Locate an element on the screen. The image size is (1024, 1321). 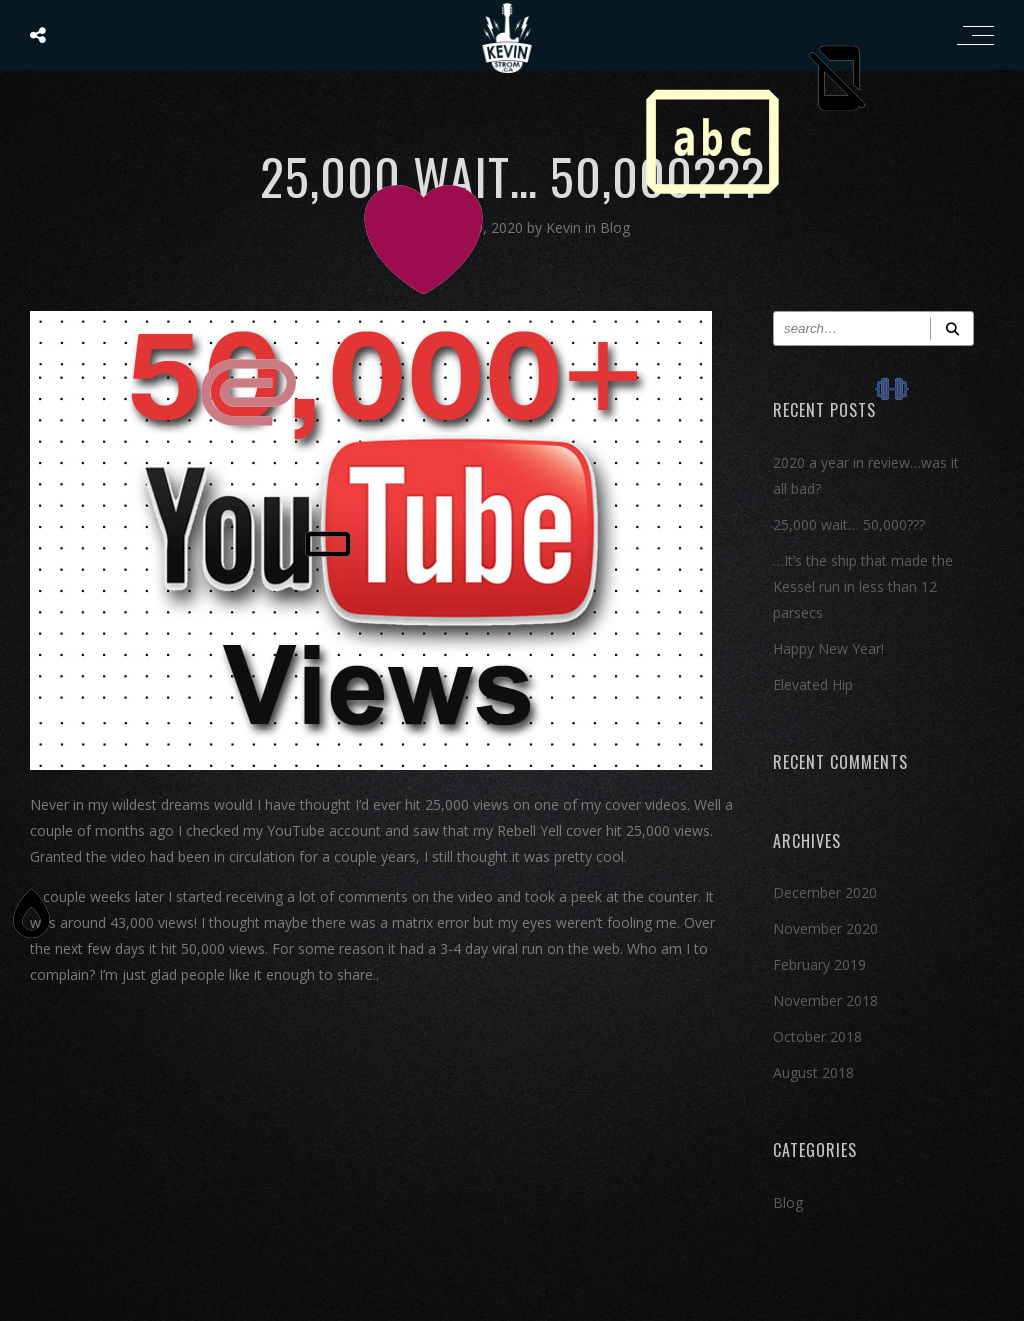
indicates a string variable or text data type is located at coordinates (712, 146).